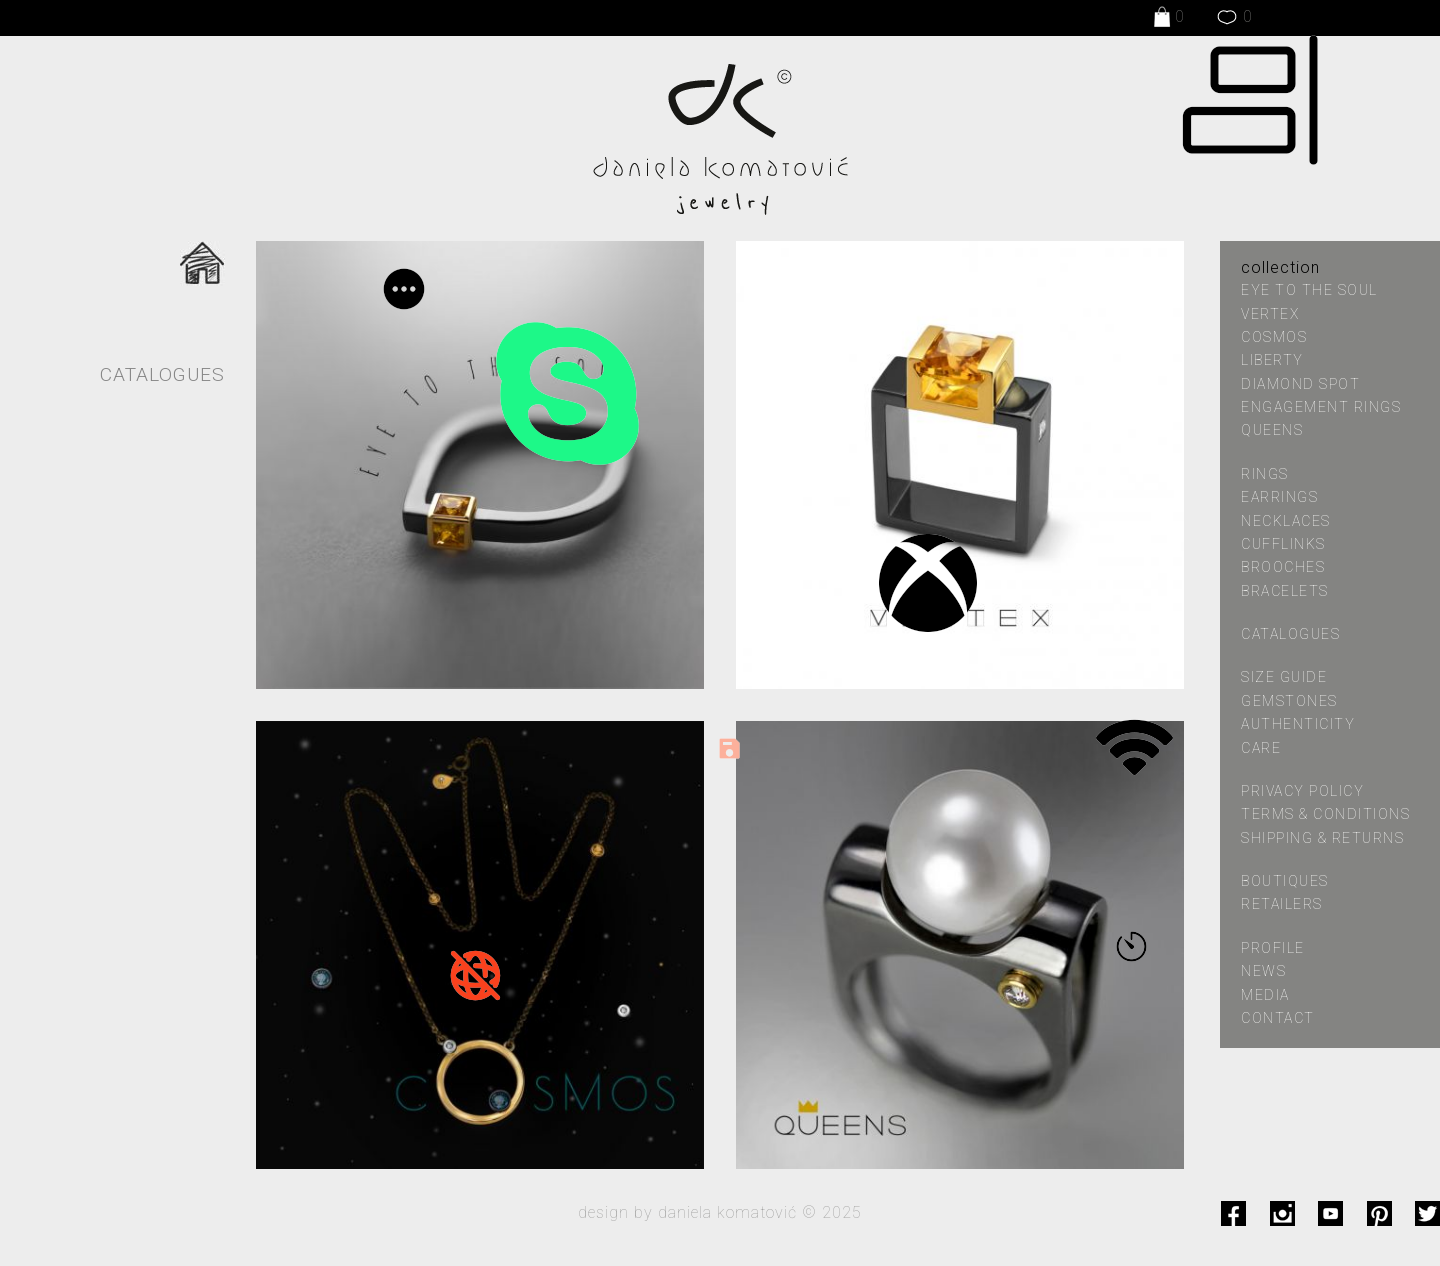 The height and width of the screenshot is (1266, 1440). What do you see at coordinates (567, 393) in the screenshot?
I see `open Skype app` at bounding box center [567, 393].